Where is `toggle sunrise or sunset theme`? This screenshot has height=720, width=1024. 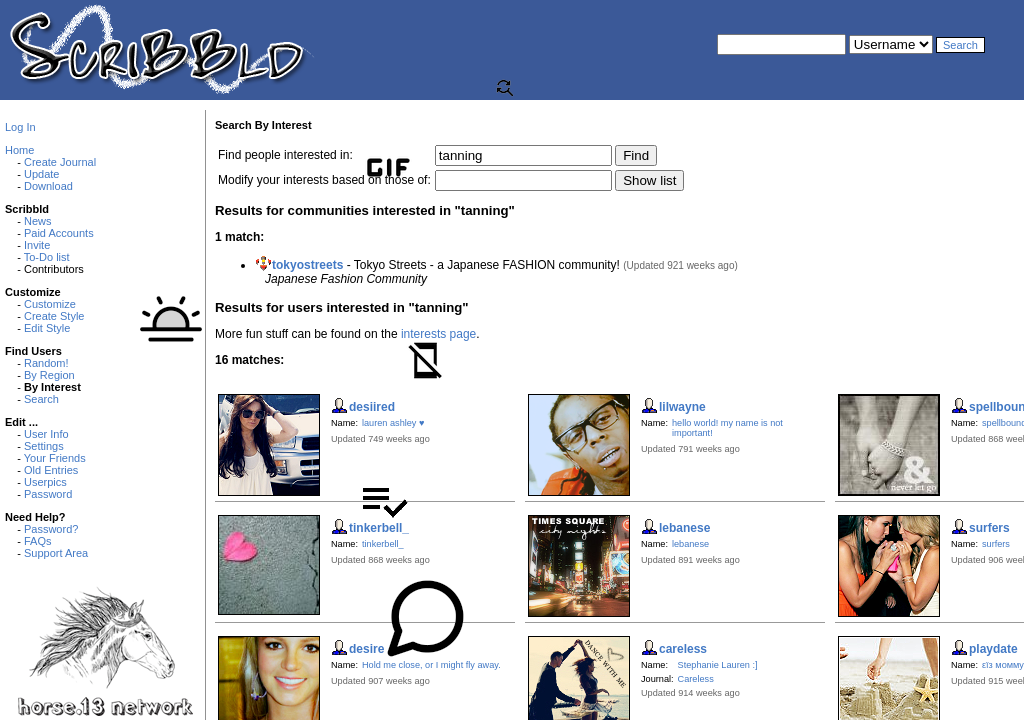
toggle sunrise or sunset theme is located at coordinates (171, 321).